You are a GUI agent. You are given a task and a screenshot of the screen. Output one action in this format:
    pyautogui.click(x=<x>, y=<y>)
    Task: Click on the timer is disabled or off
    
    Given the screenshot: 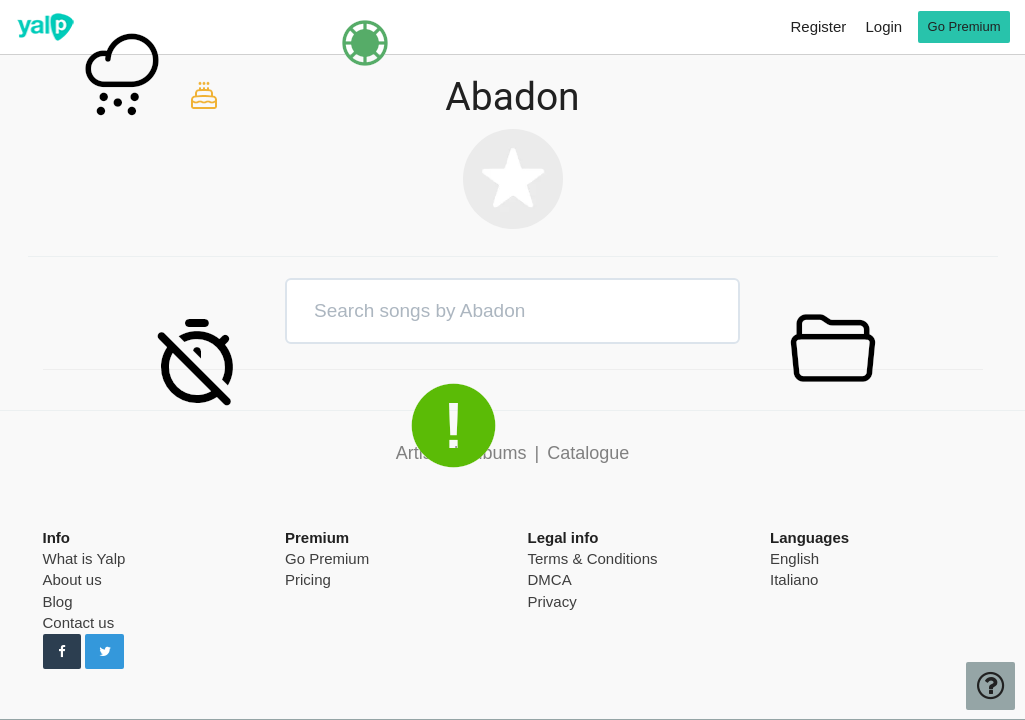 What is the action you would take?
    pyautogui.click(x=197, y=363)
    